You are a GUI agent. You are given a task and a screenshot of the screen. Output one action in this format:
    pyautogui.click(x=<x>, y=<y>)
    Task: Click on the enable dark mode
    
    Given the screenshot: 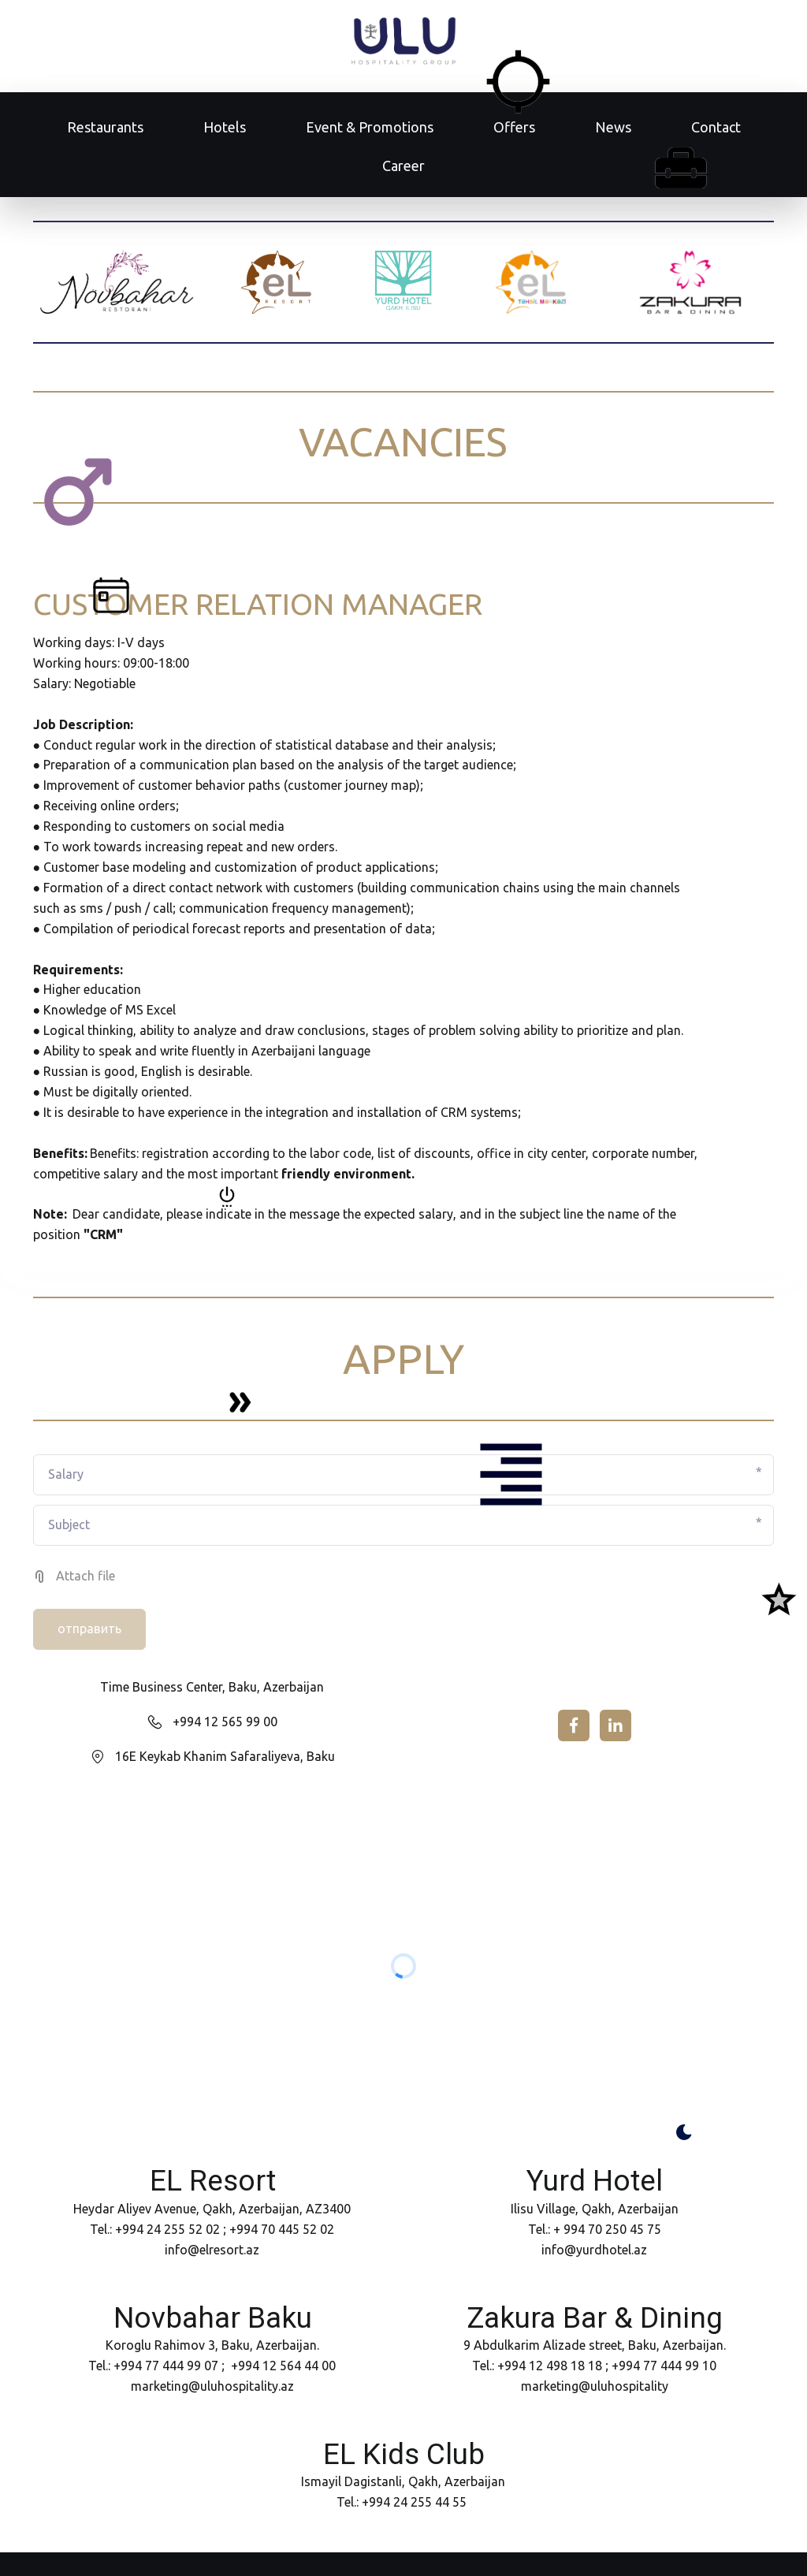 What is the action you would take?
    pyautogui.click(x=684, y=2132)
    